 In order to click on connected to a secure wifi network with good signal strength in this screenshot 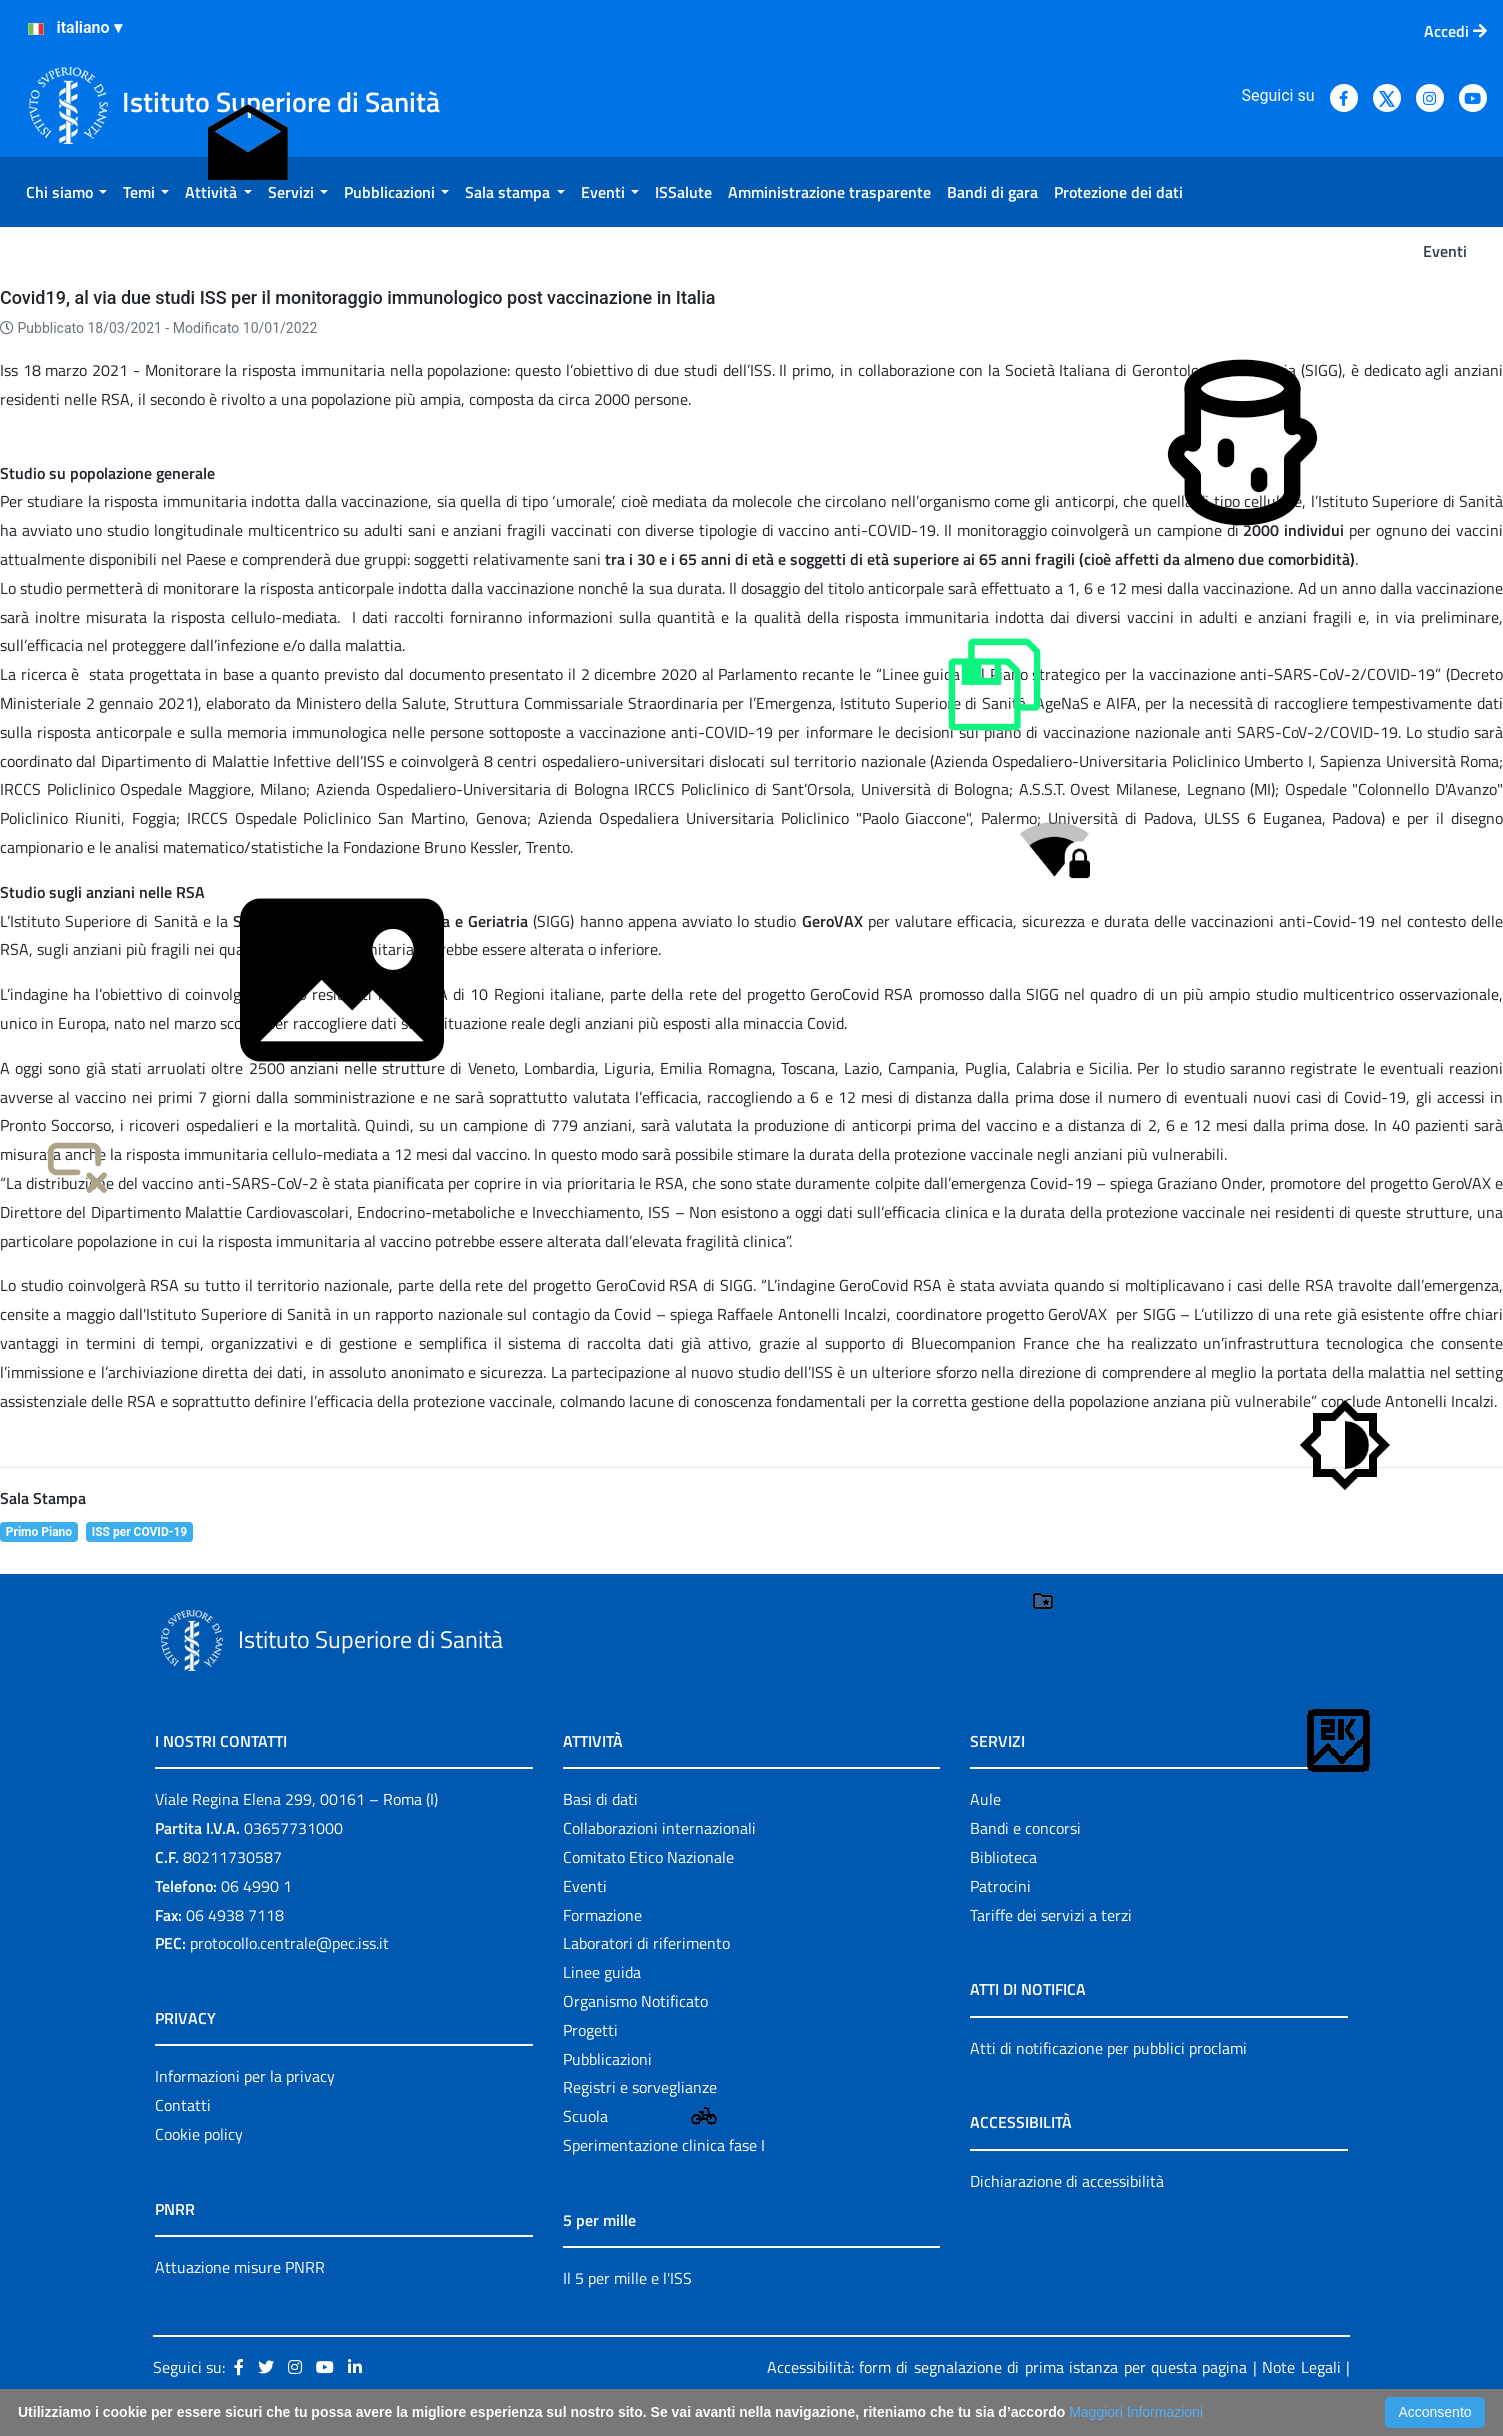, I will do `click(1054, 848)`.